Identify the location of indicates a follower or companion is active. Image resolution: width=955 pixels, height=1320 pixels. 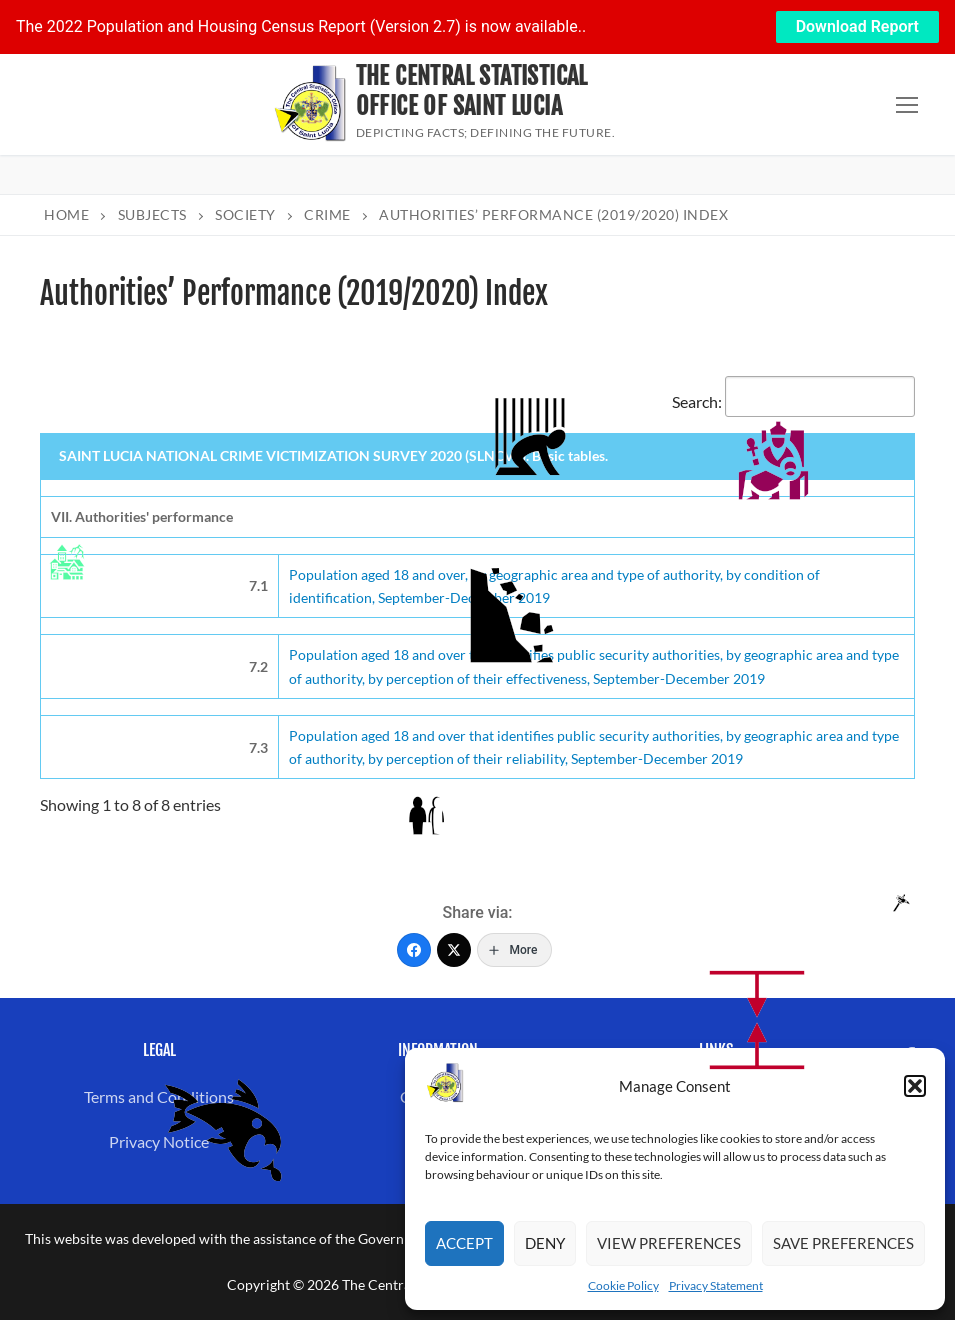
(427, 815).